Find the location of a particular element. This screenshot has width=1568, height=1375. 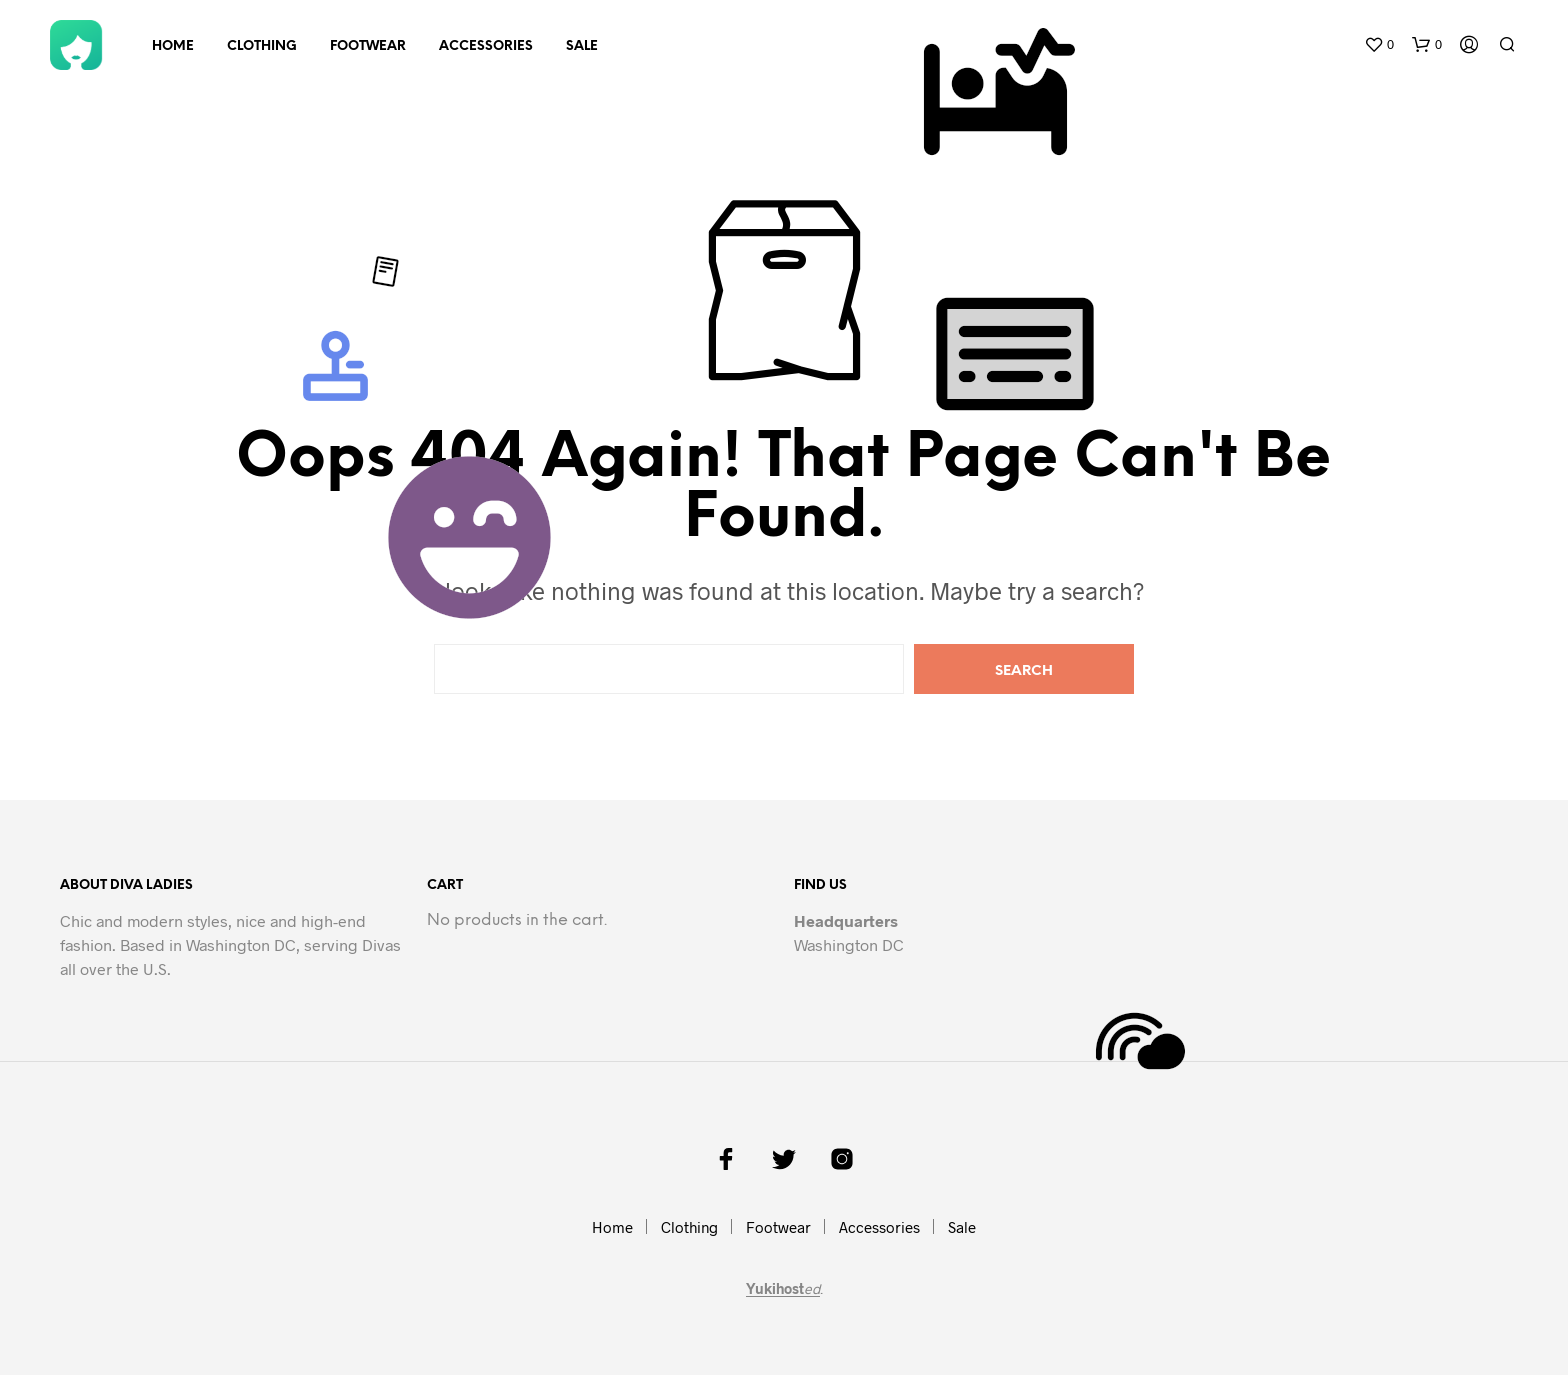

view weather forecast is located at coordinates (1140, 1039).